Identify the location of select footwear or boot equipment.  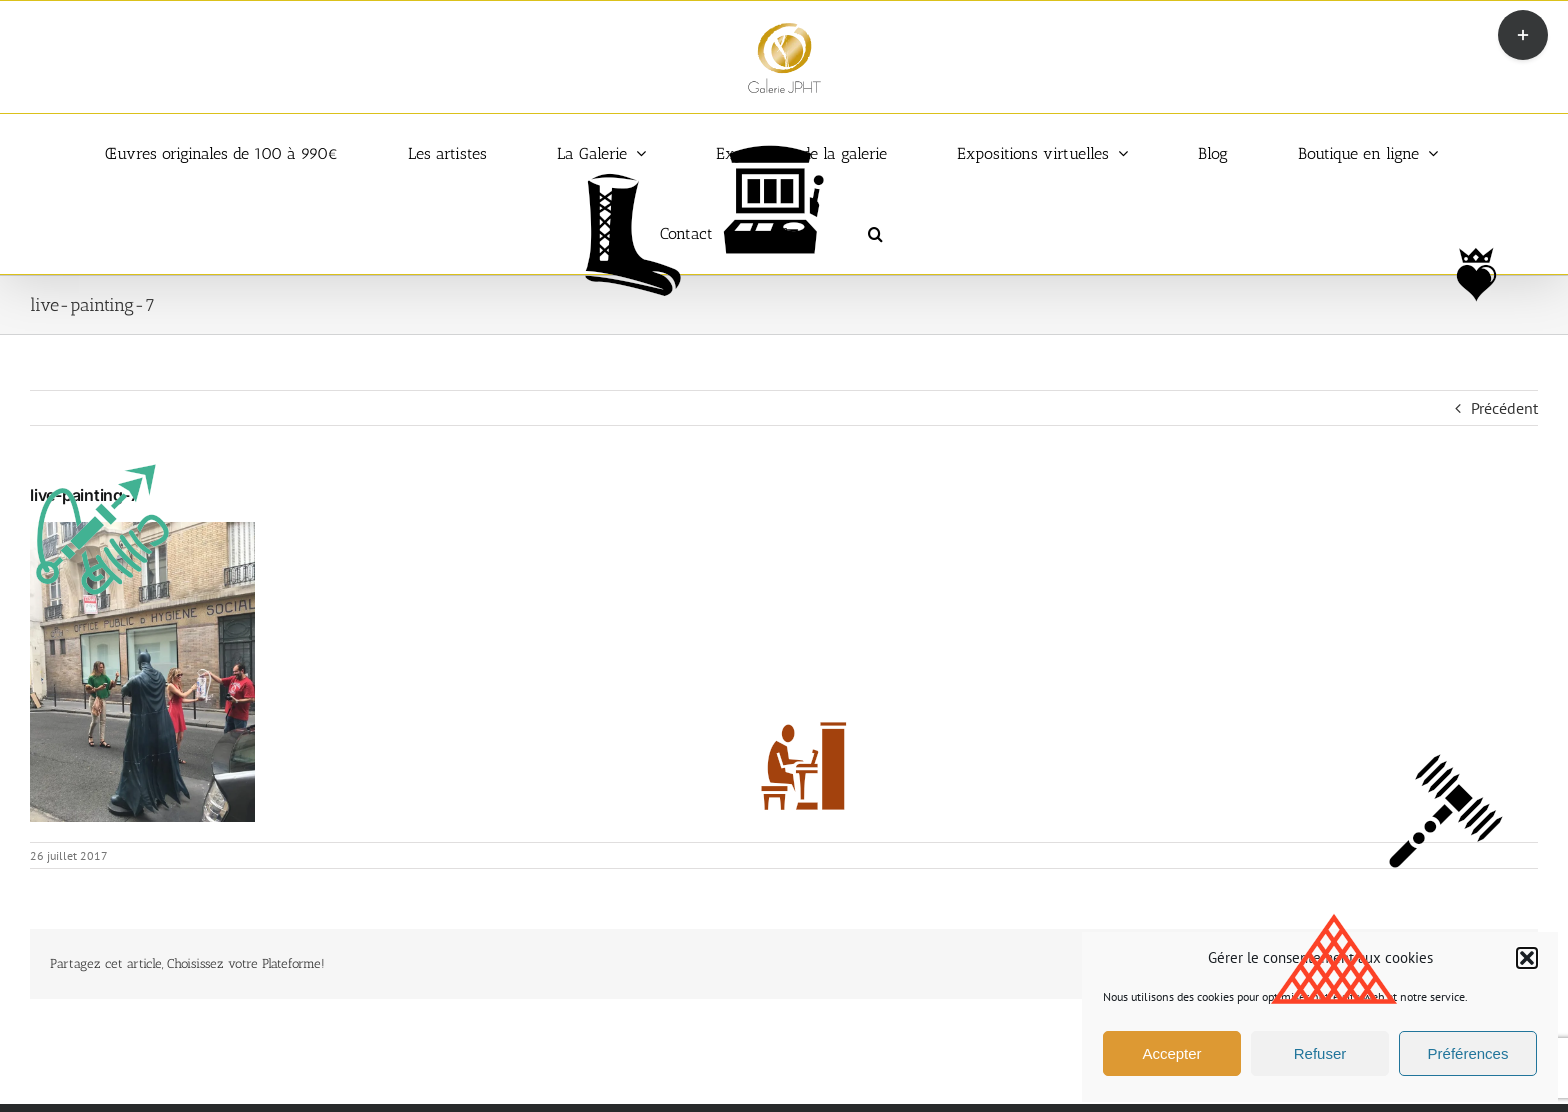
(633, 235).